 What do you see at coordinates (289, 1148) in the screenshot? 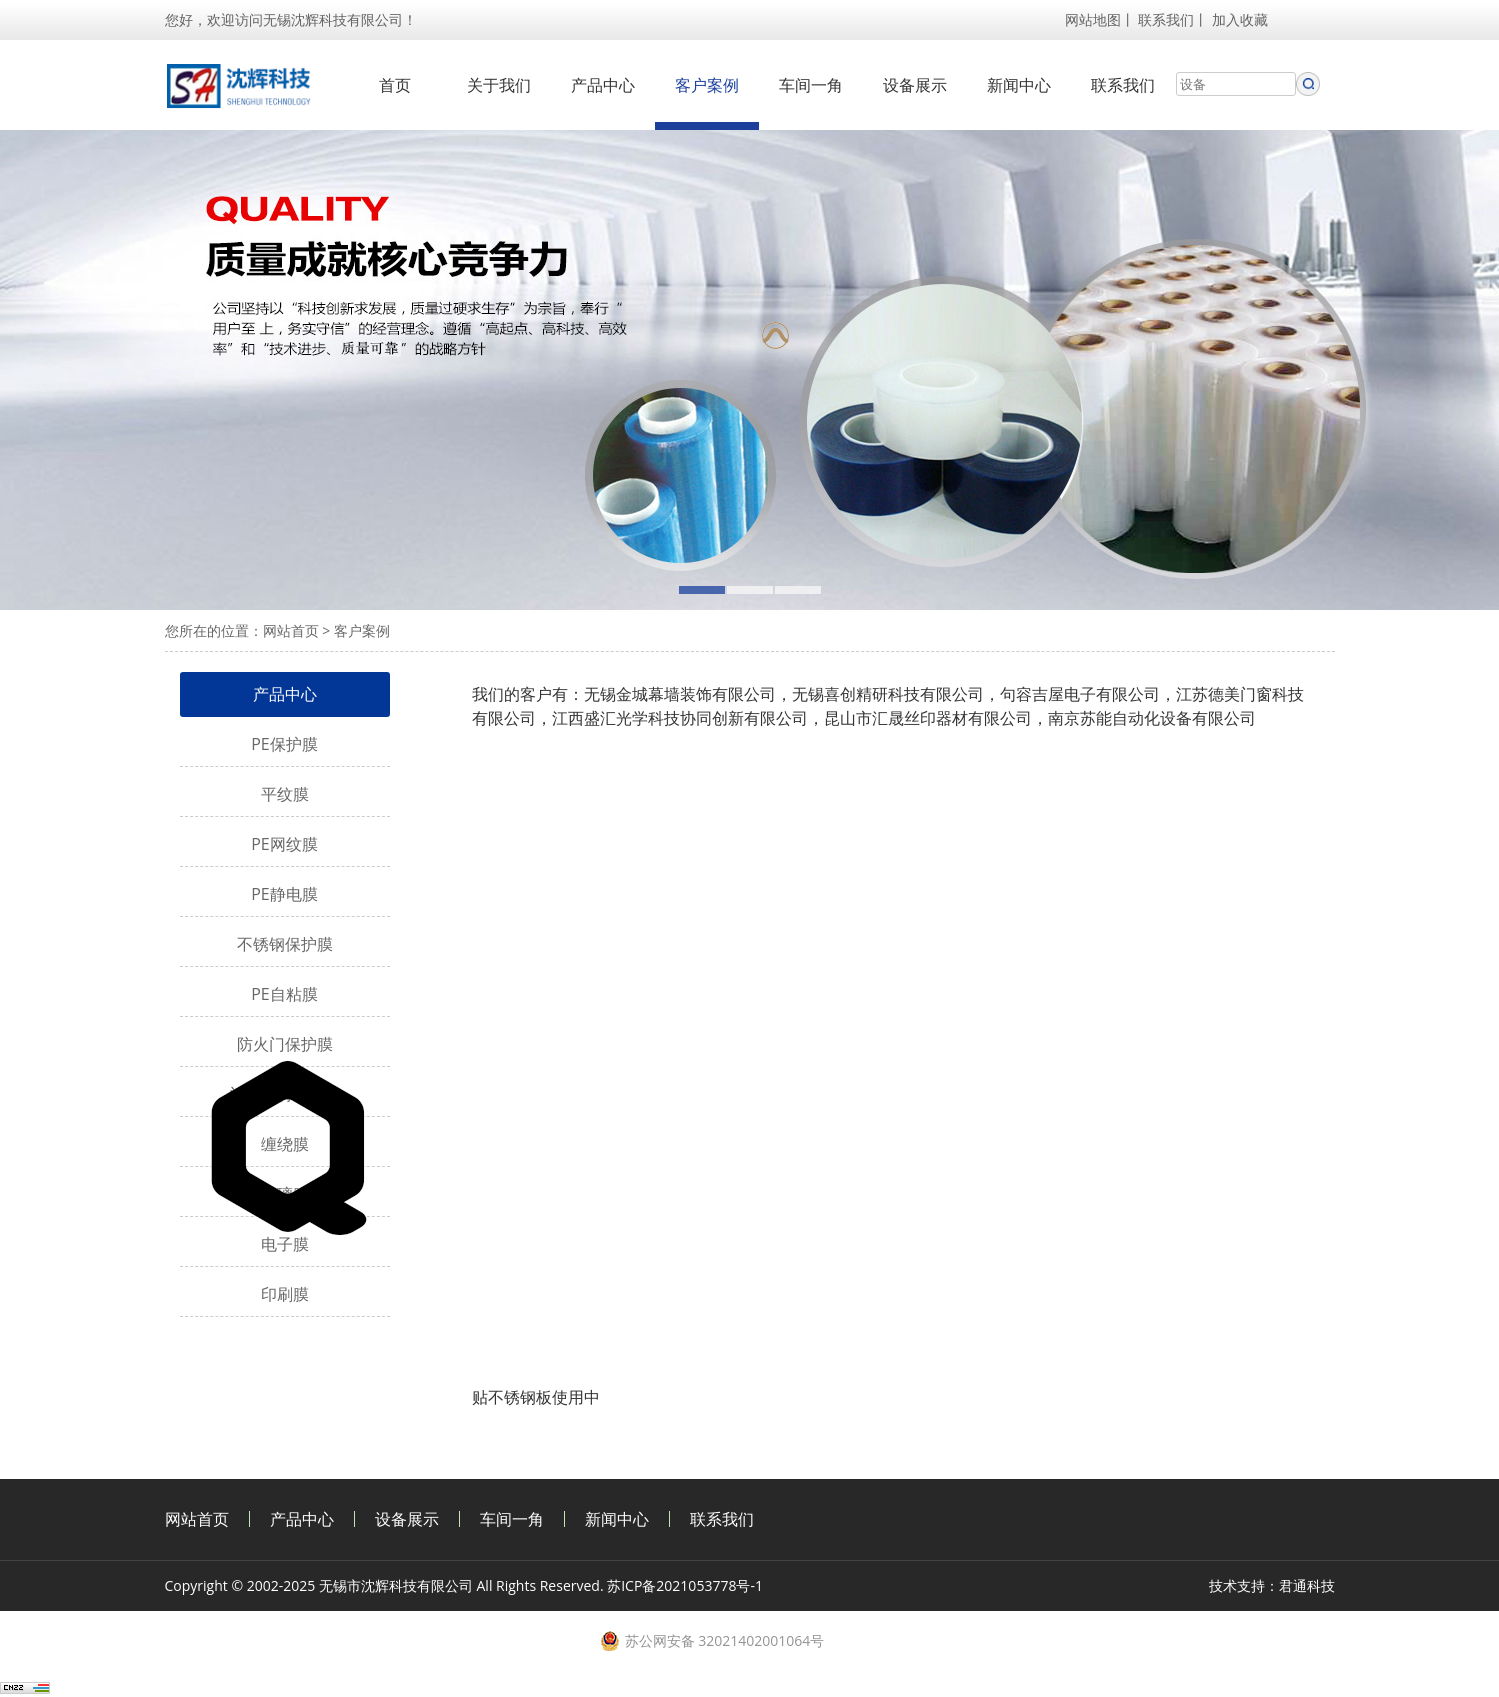
I see `qubes os logo` at bounding box center [289, 1148].